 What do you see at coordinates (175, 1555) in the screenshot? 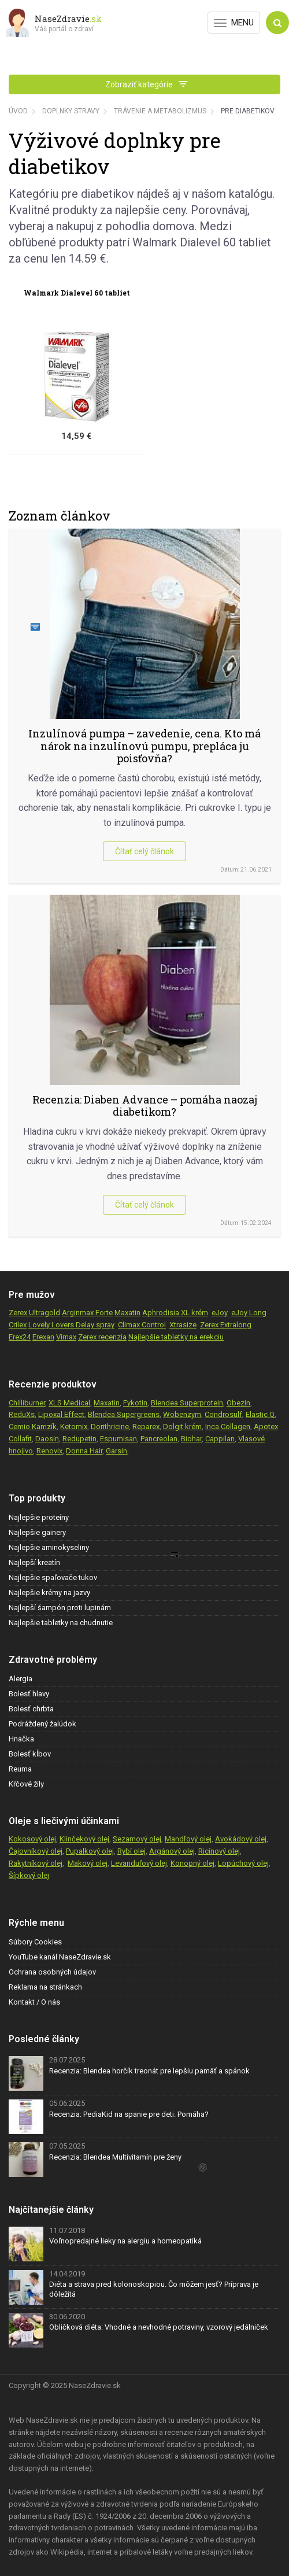
I see `search within a list or document` at bounding box center [175, 1555].